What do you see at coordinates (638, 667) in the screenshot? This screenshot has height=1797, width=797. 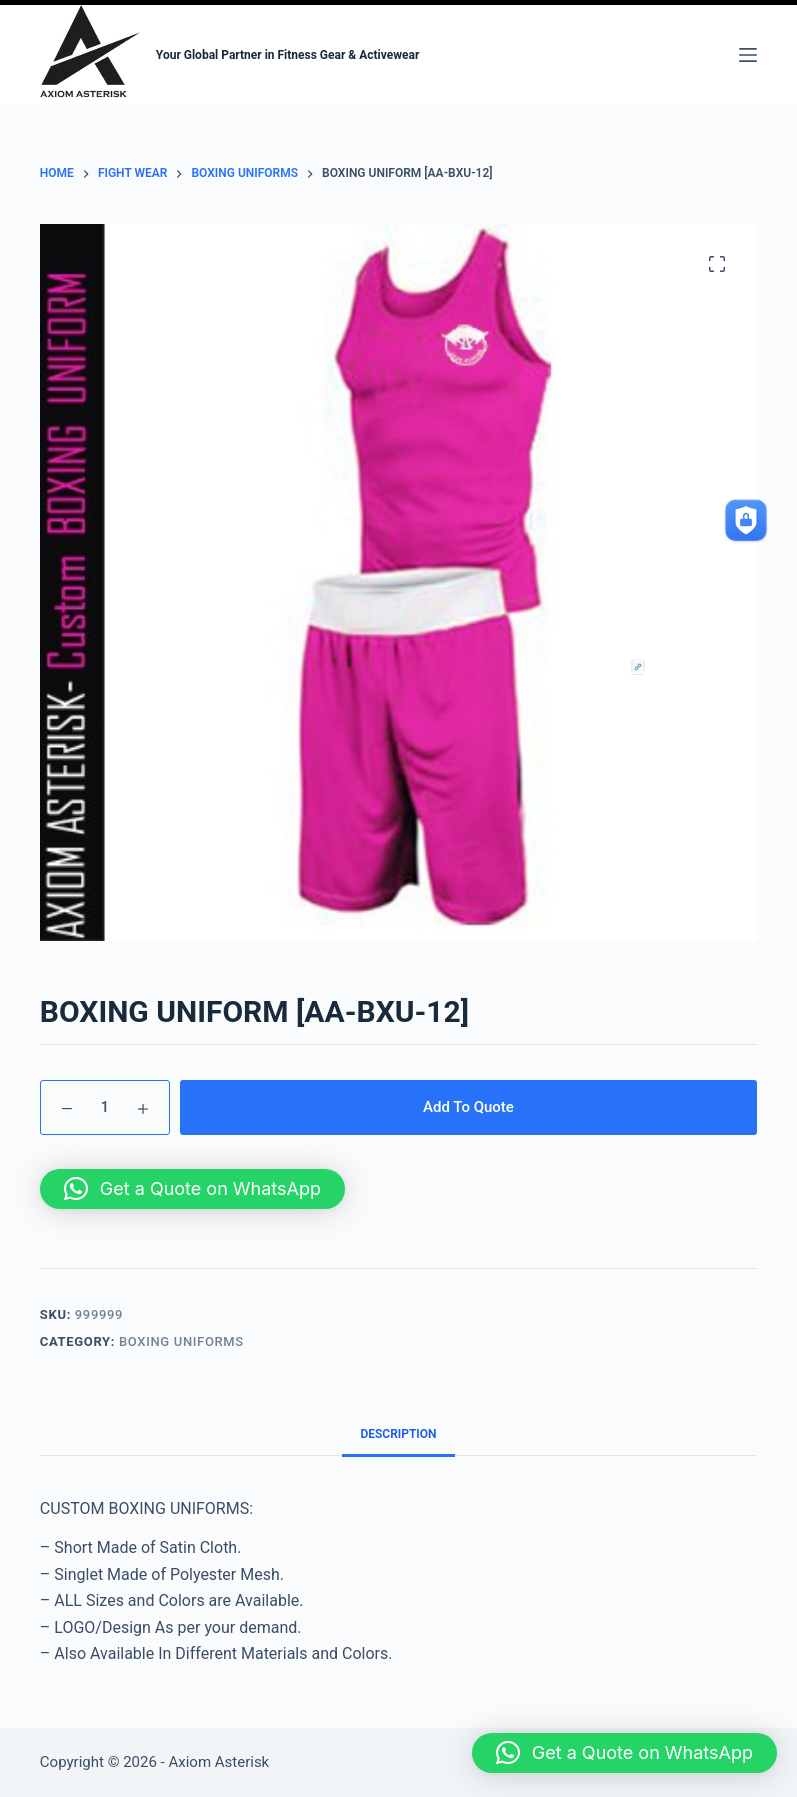 I see `a windows internet shortcut file` at bounding box center [638, 667].